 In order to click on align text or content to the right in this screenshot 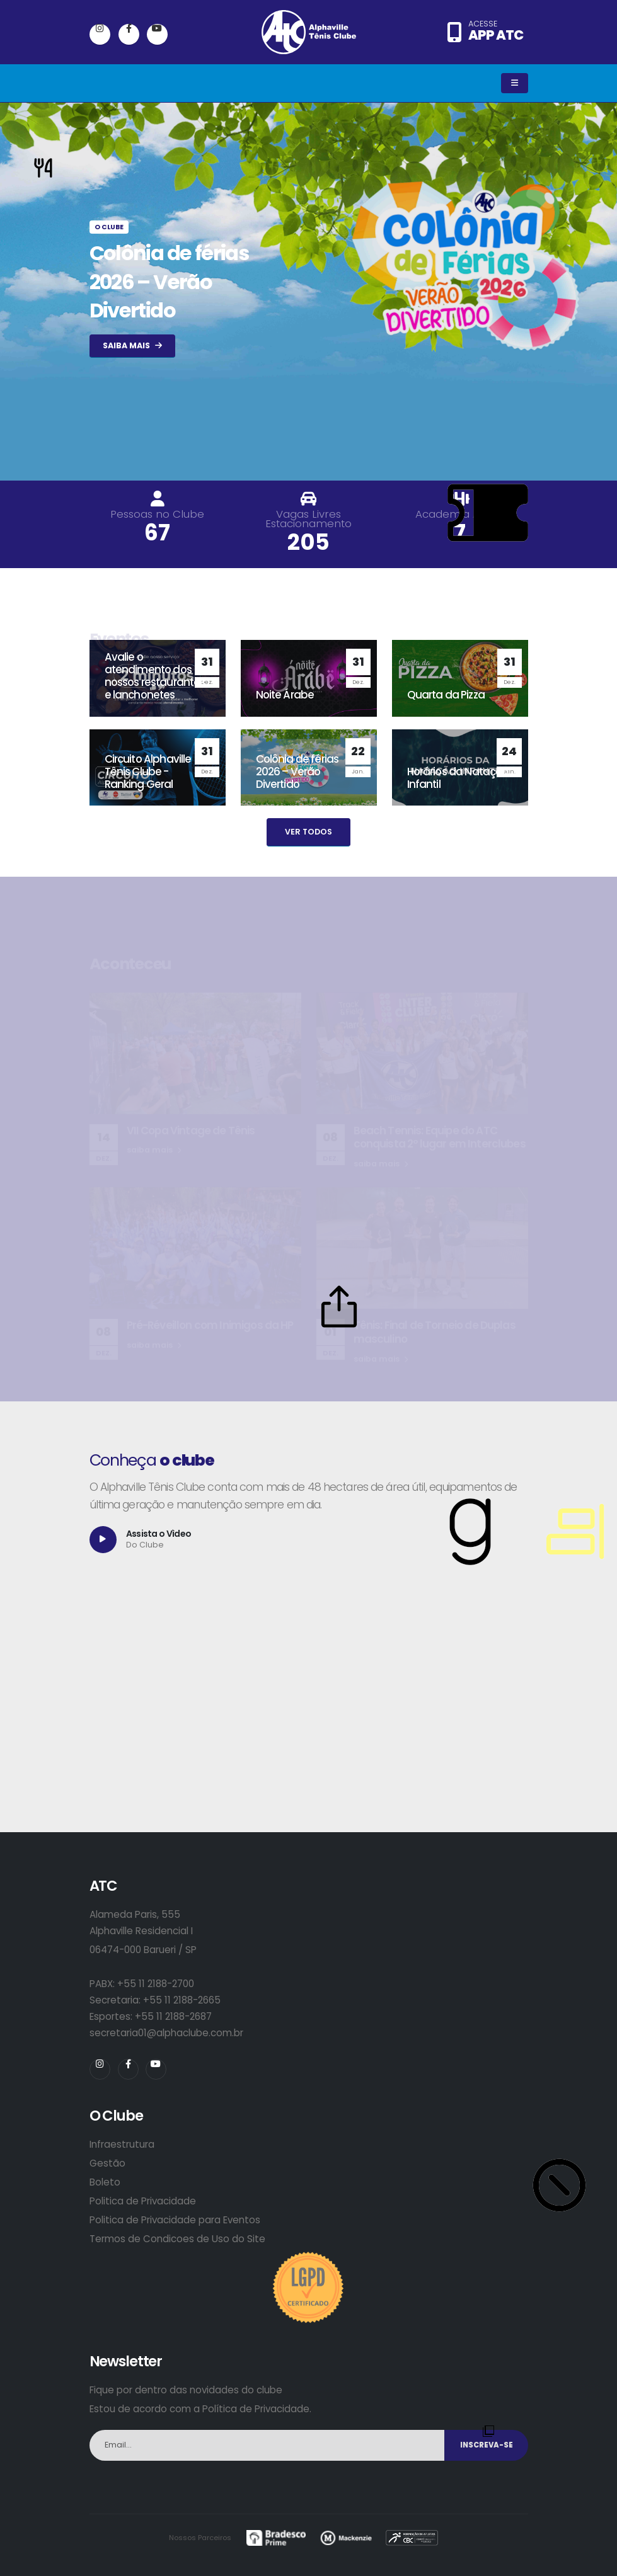, I will do `click(576, 1531)`.